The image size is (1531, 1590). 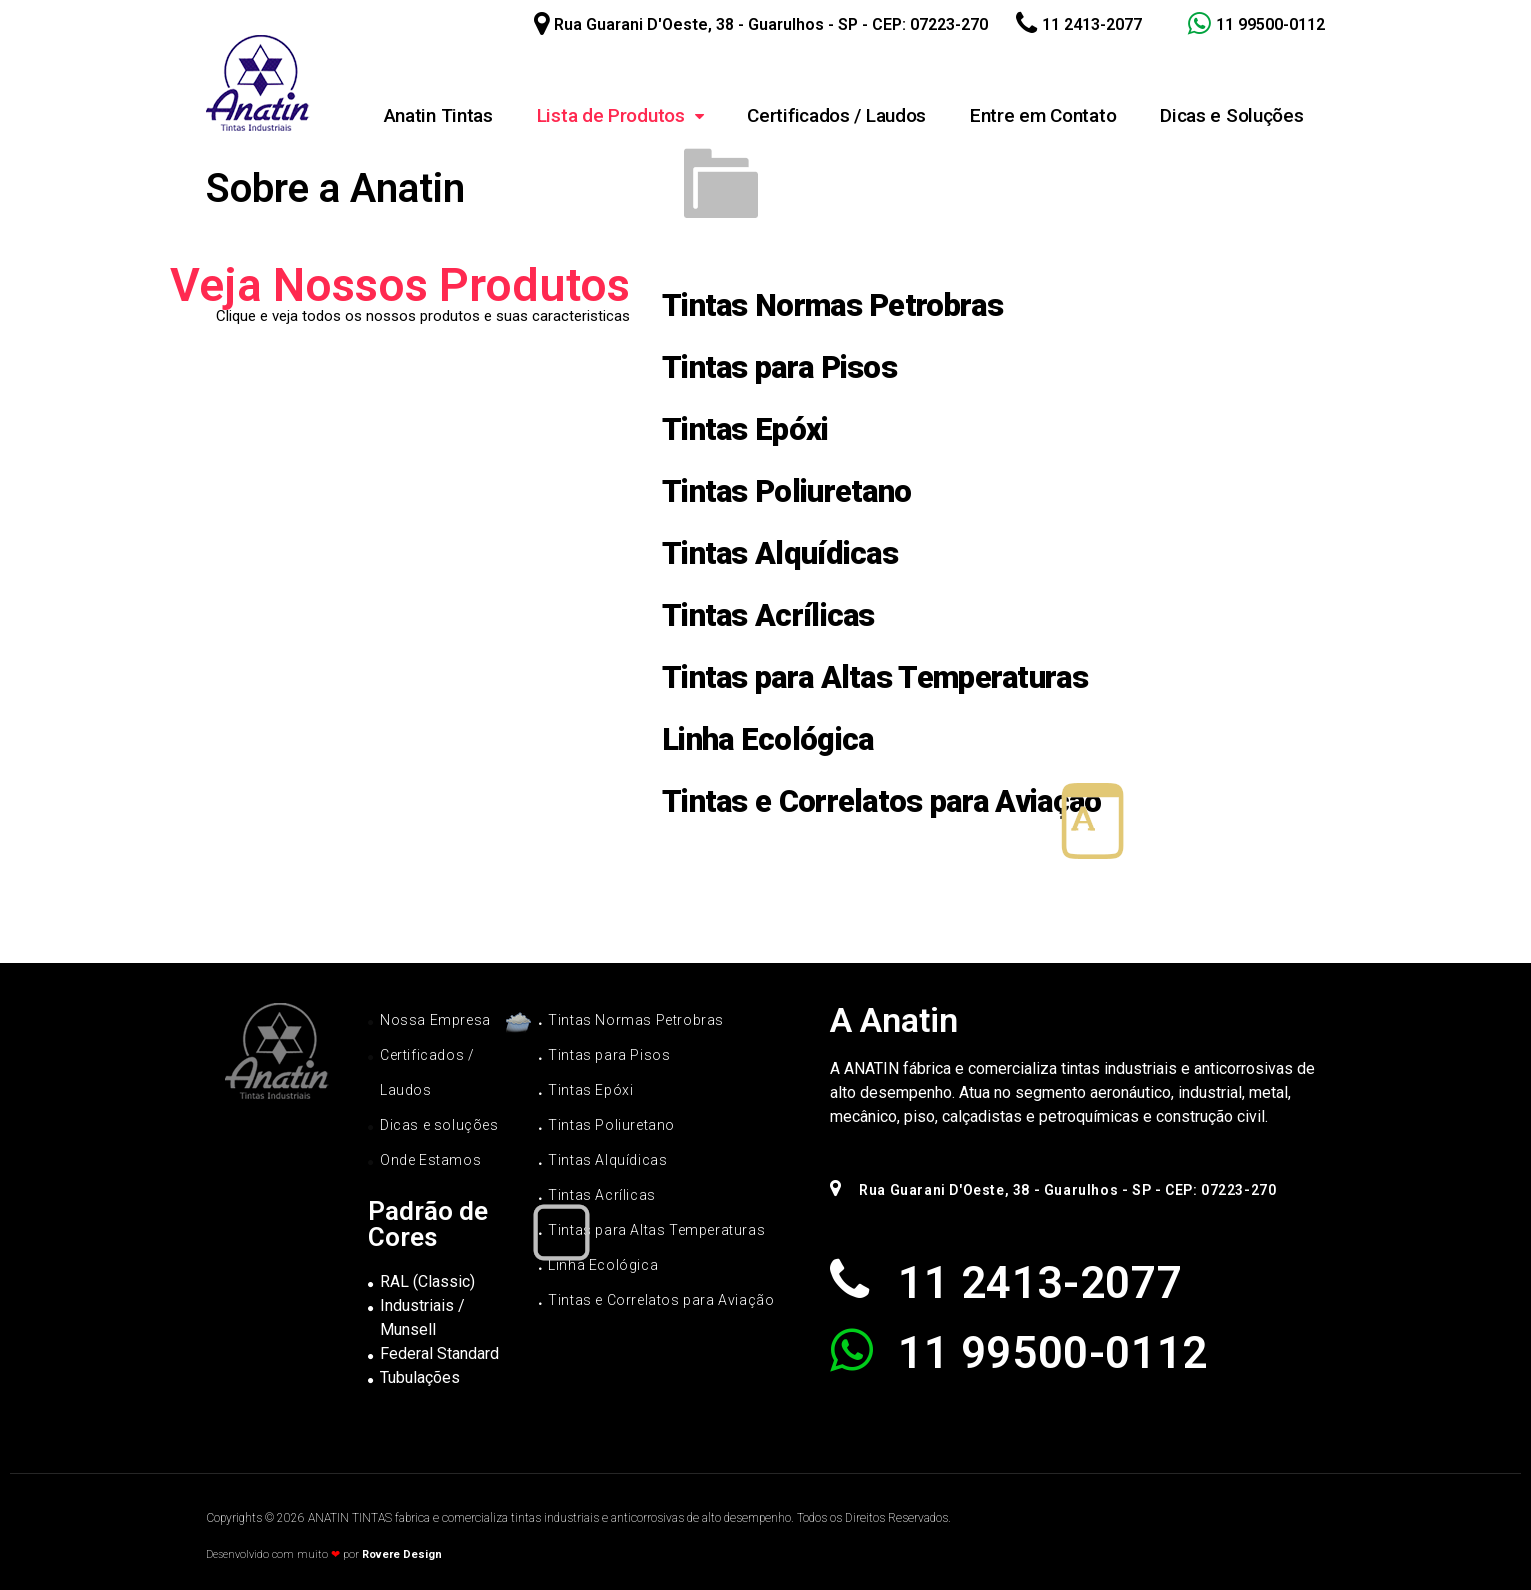 What do you see at coordinates (518, 1020) in the screenshot?
I see `indicates rainy weather conditions` at bounding box center [518, 1020].